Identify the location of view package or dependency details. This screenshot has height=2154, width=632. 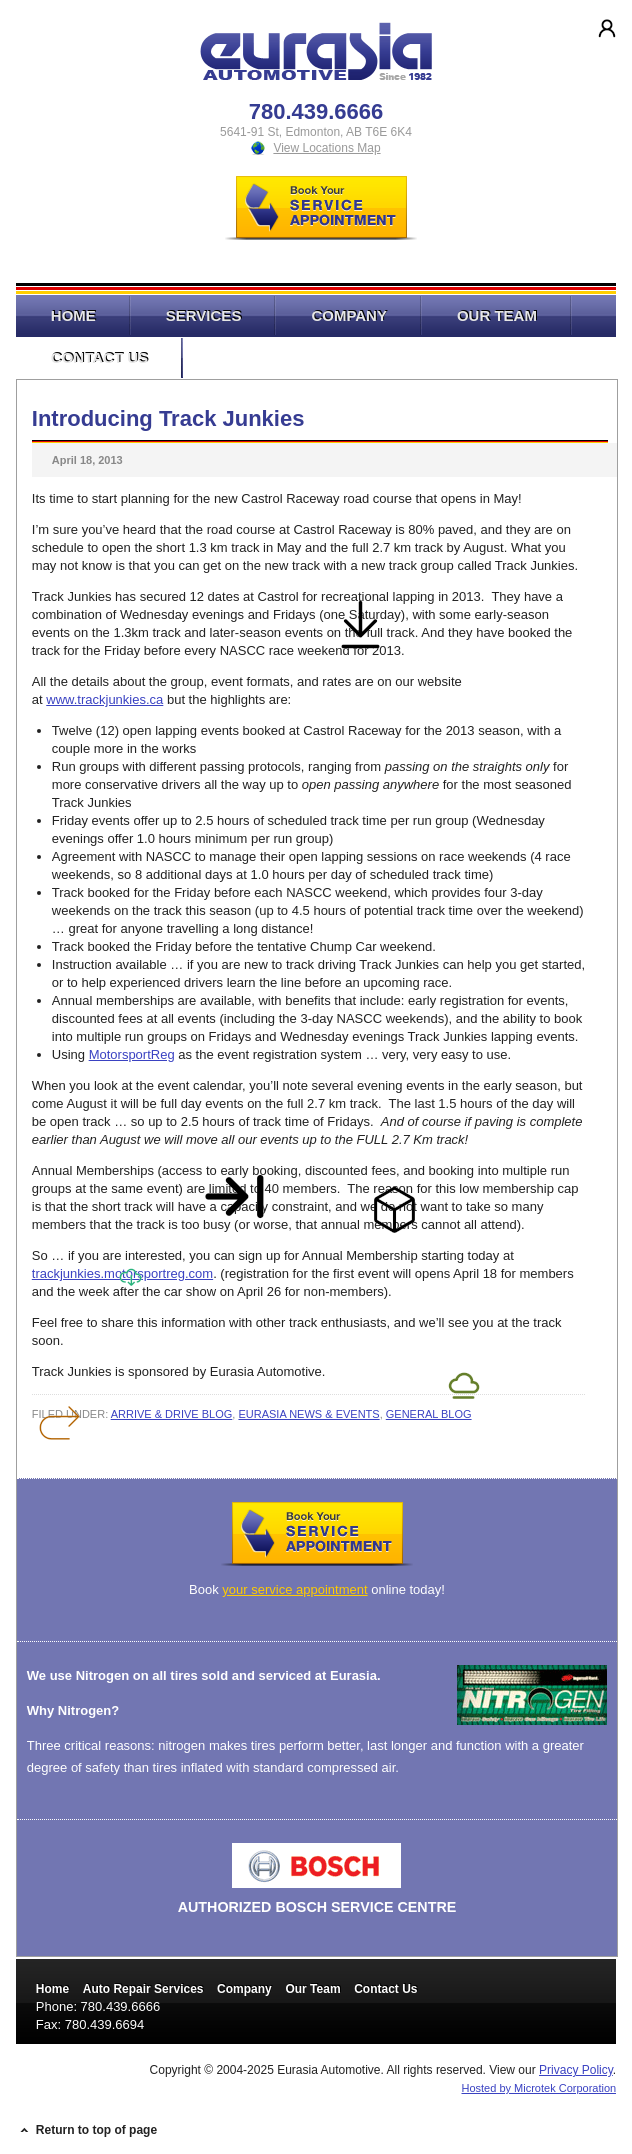
(394, 1210).